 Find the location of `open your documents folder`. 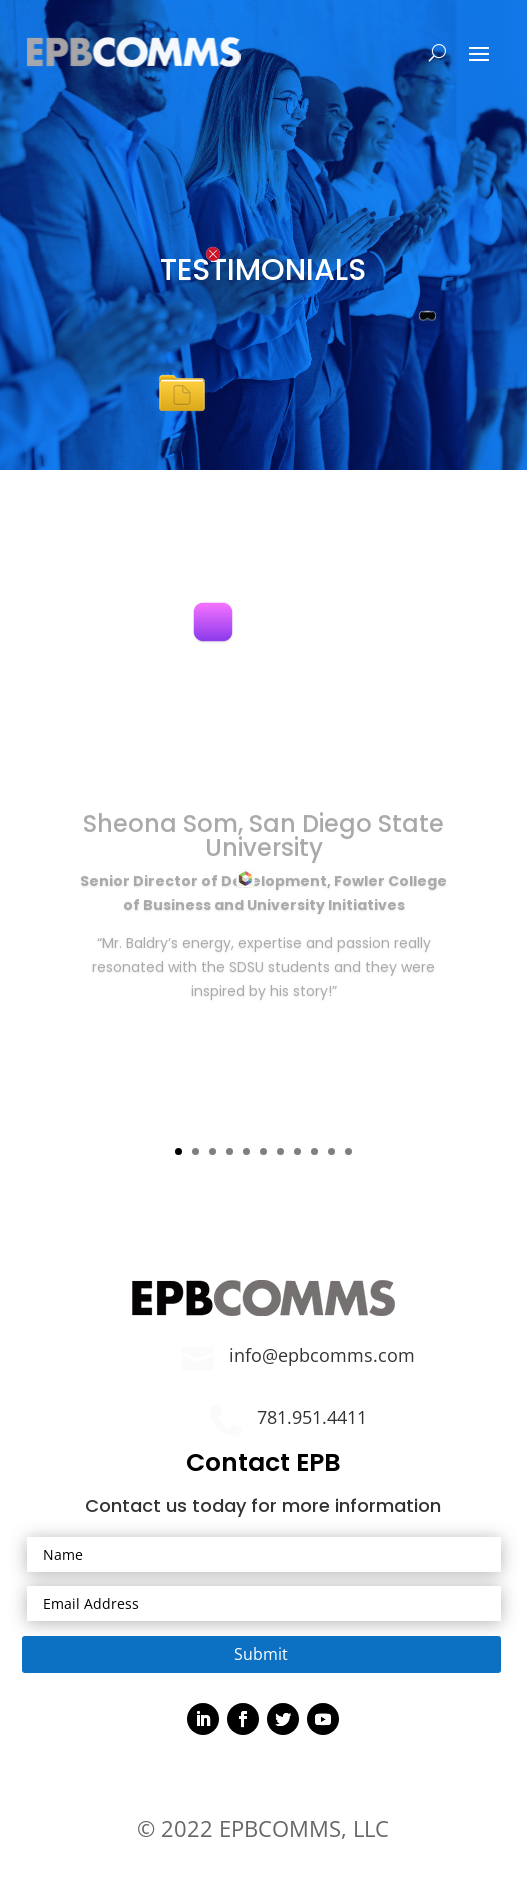

open your documents folder is located at coordinates (182, 393).